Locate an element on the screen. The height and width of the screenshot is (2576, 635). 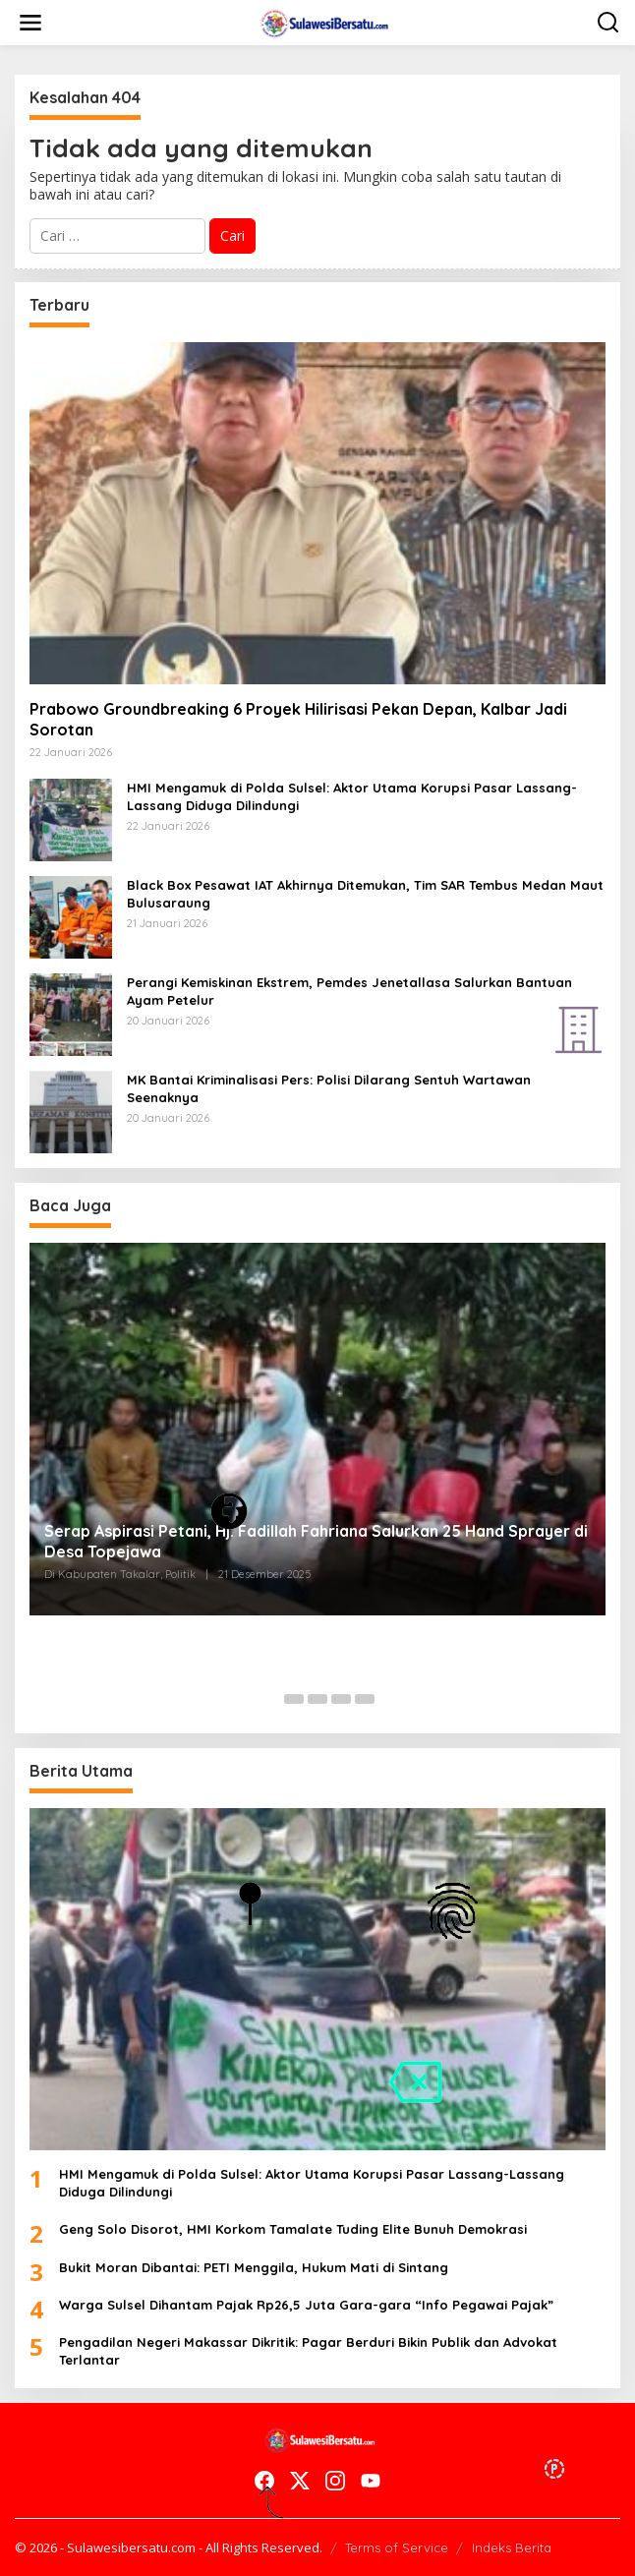
select africa region or language is located at coordinates (229, 1511).